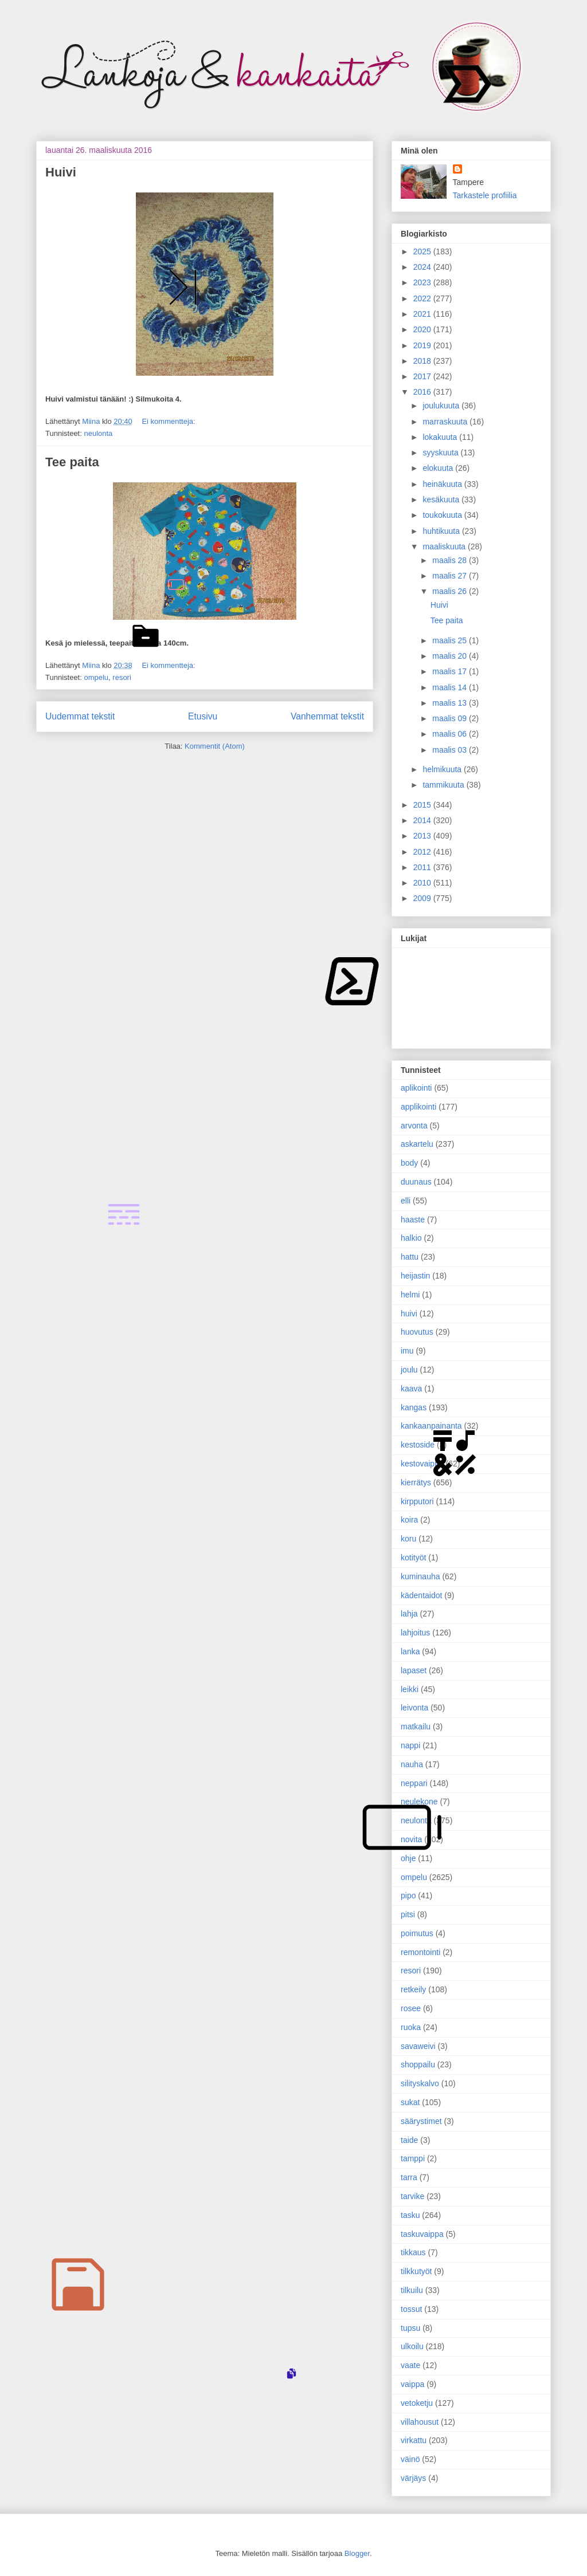 Image resolution: width=587 pixels, height=2576 pixels. Describe the element at coordinates (291, 2373) in the screenshot. I see `view all documents` at that location.